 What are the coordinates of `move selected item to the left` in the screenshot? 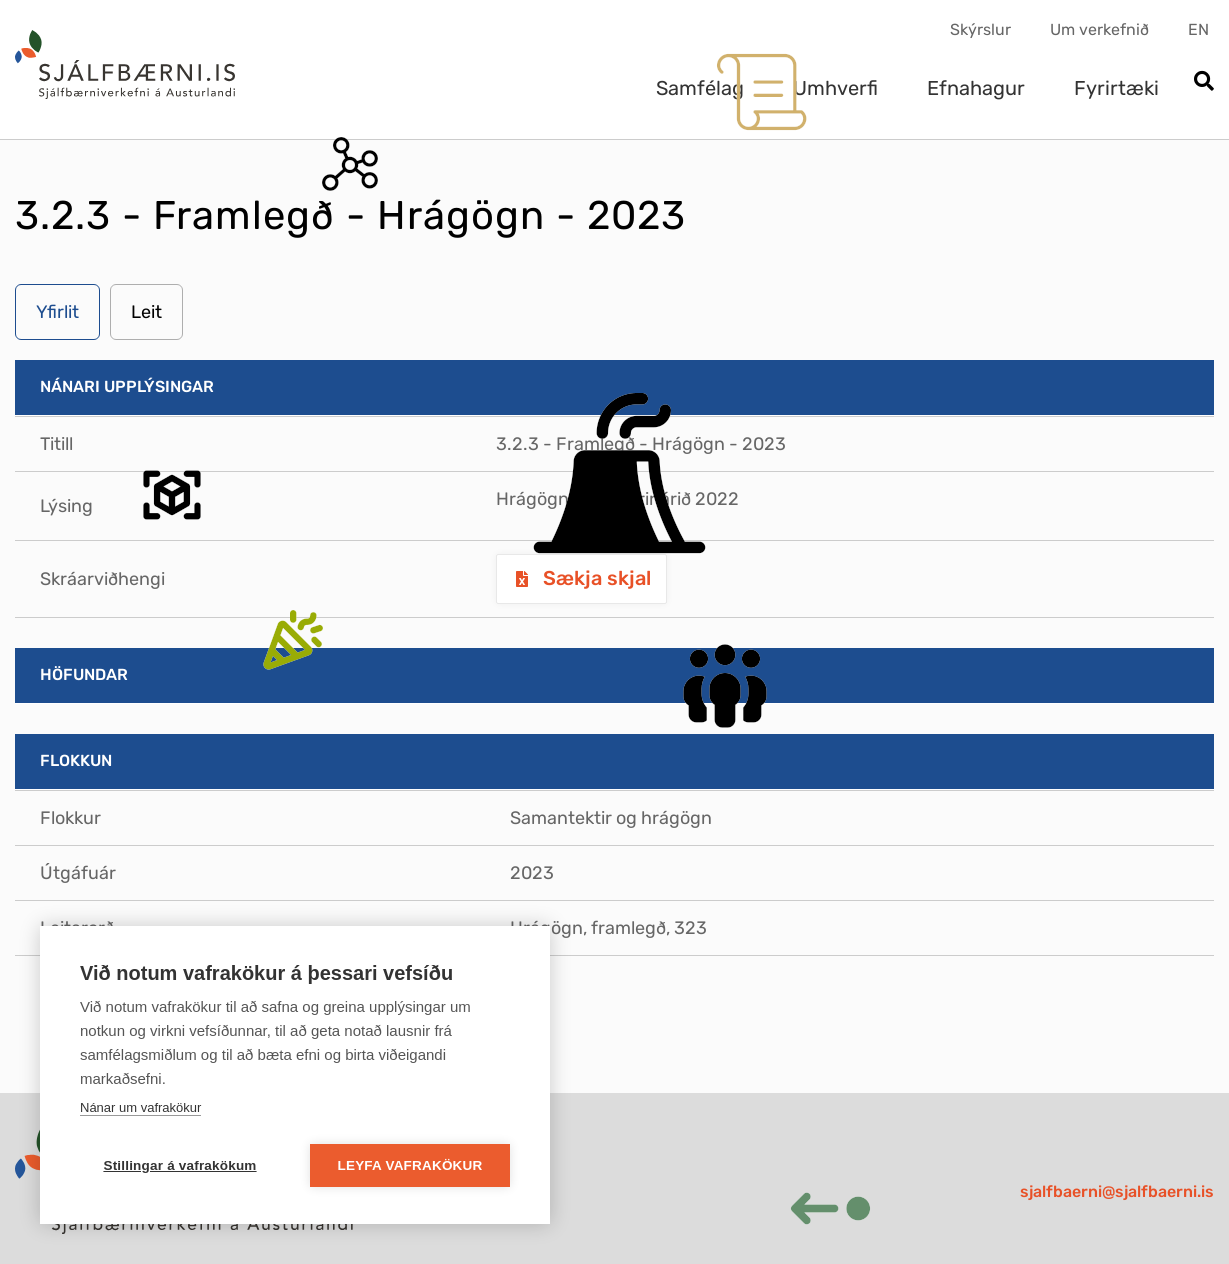 It's located at (830, 1208).